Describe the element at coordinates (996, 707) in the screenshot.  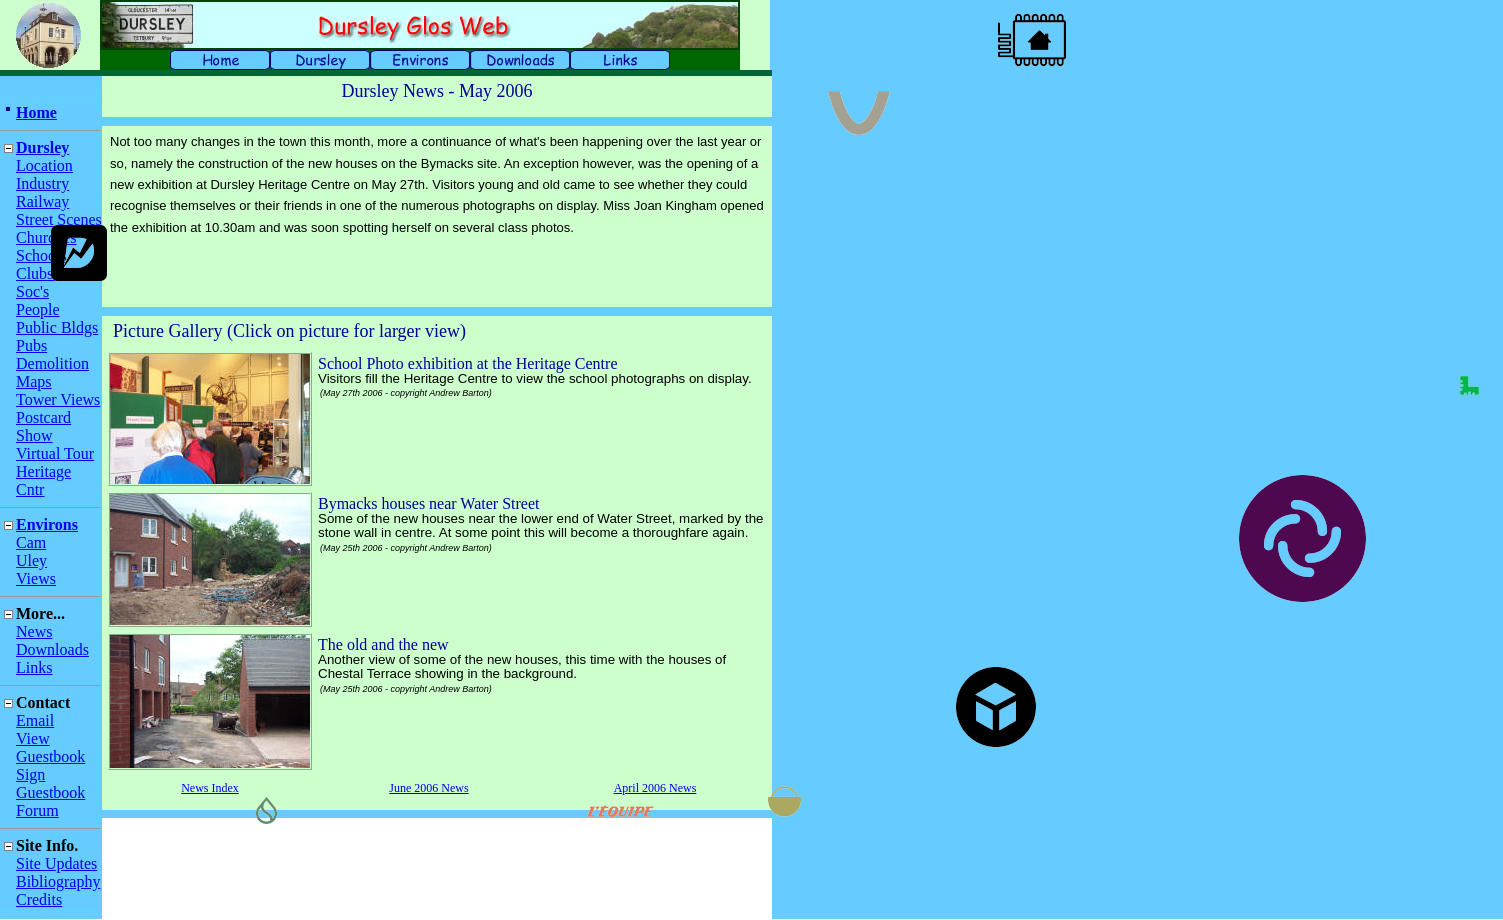
I see `open sketchfab to view 3d models` at that location.